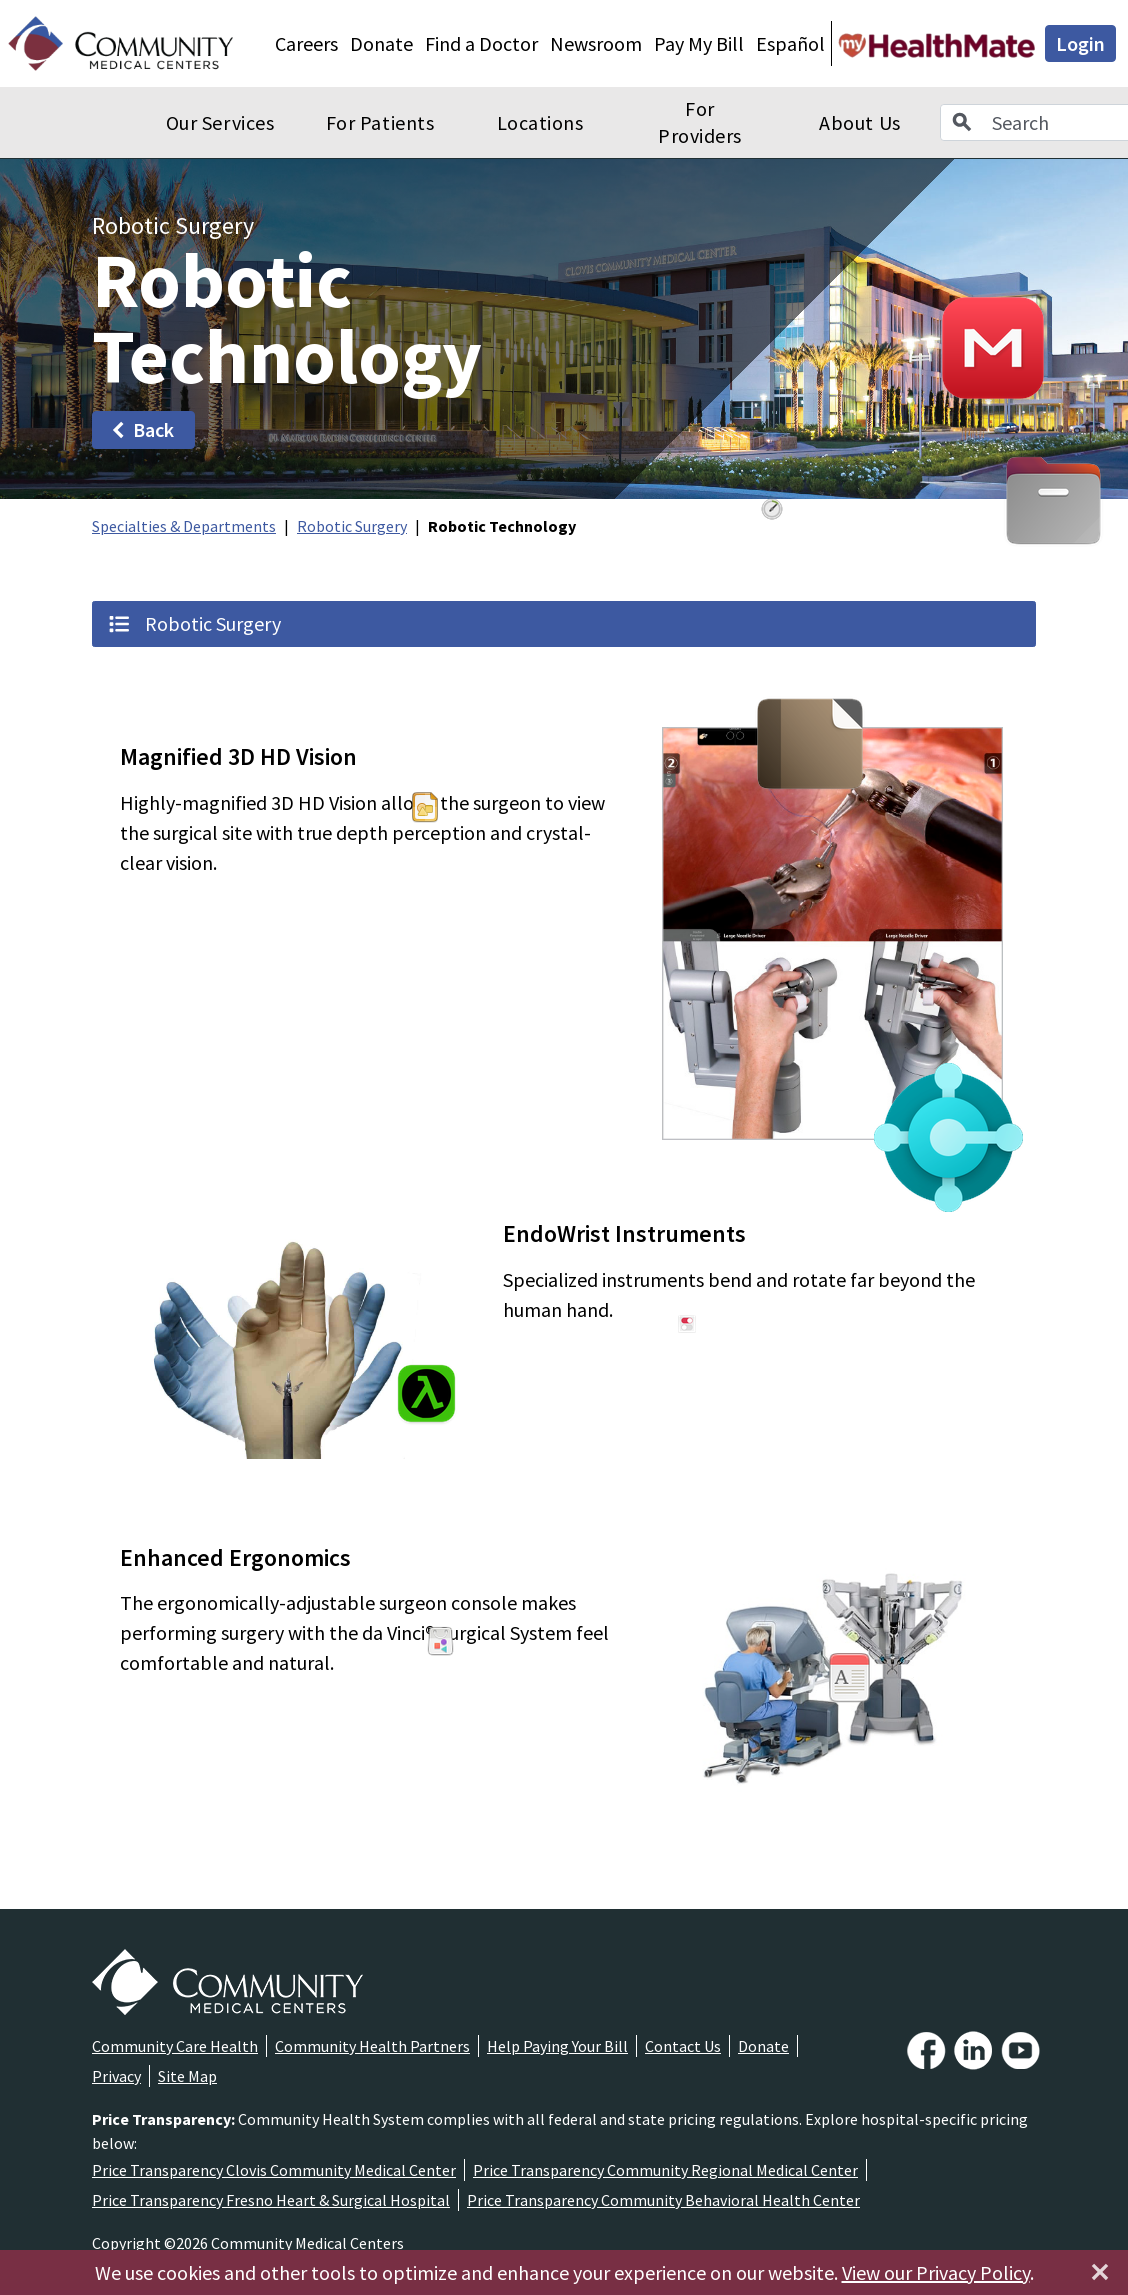 The width and height of the screenshot is (1128, 2295). What do you see at coordinates (993, 348) in the screenshot?
I see `open the MEGA cloud storage app` at bounding box center [993, 348].